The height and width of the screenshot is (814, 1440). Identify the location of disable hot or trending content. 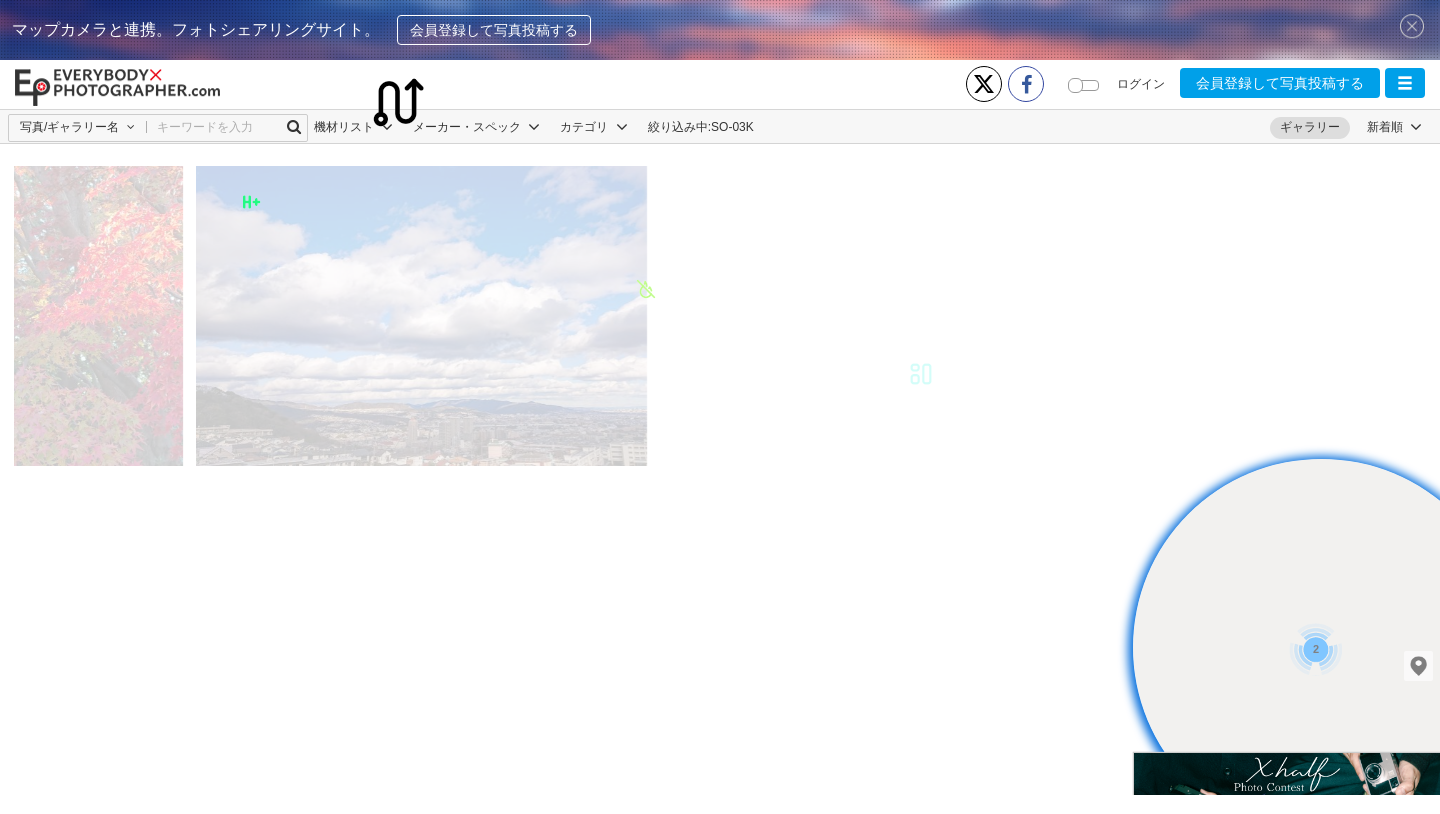
(646, 289).